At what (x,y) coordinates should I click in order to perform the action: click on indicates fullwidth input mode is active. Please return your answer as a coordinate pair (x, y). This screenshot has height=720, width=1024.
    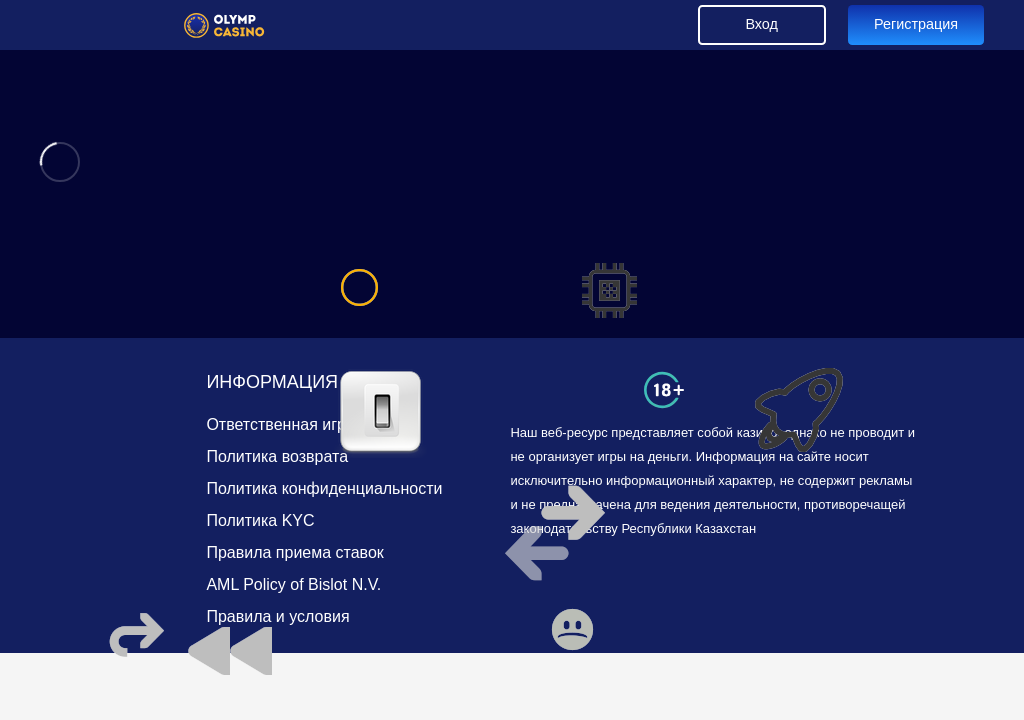
    Looking at the image, I should click on (359, 287).